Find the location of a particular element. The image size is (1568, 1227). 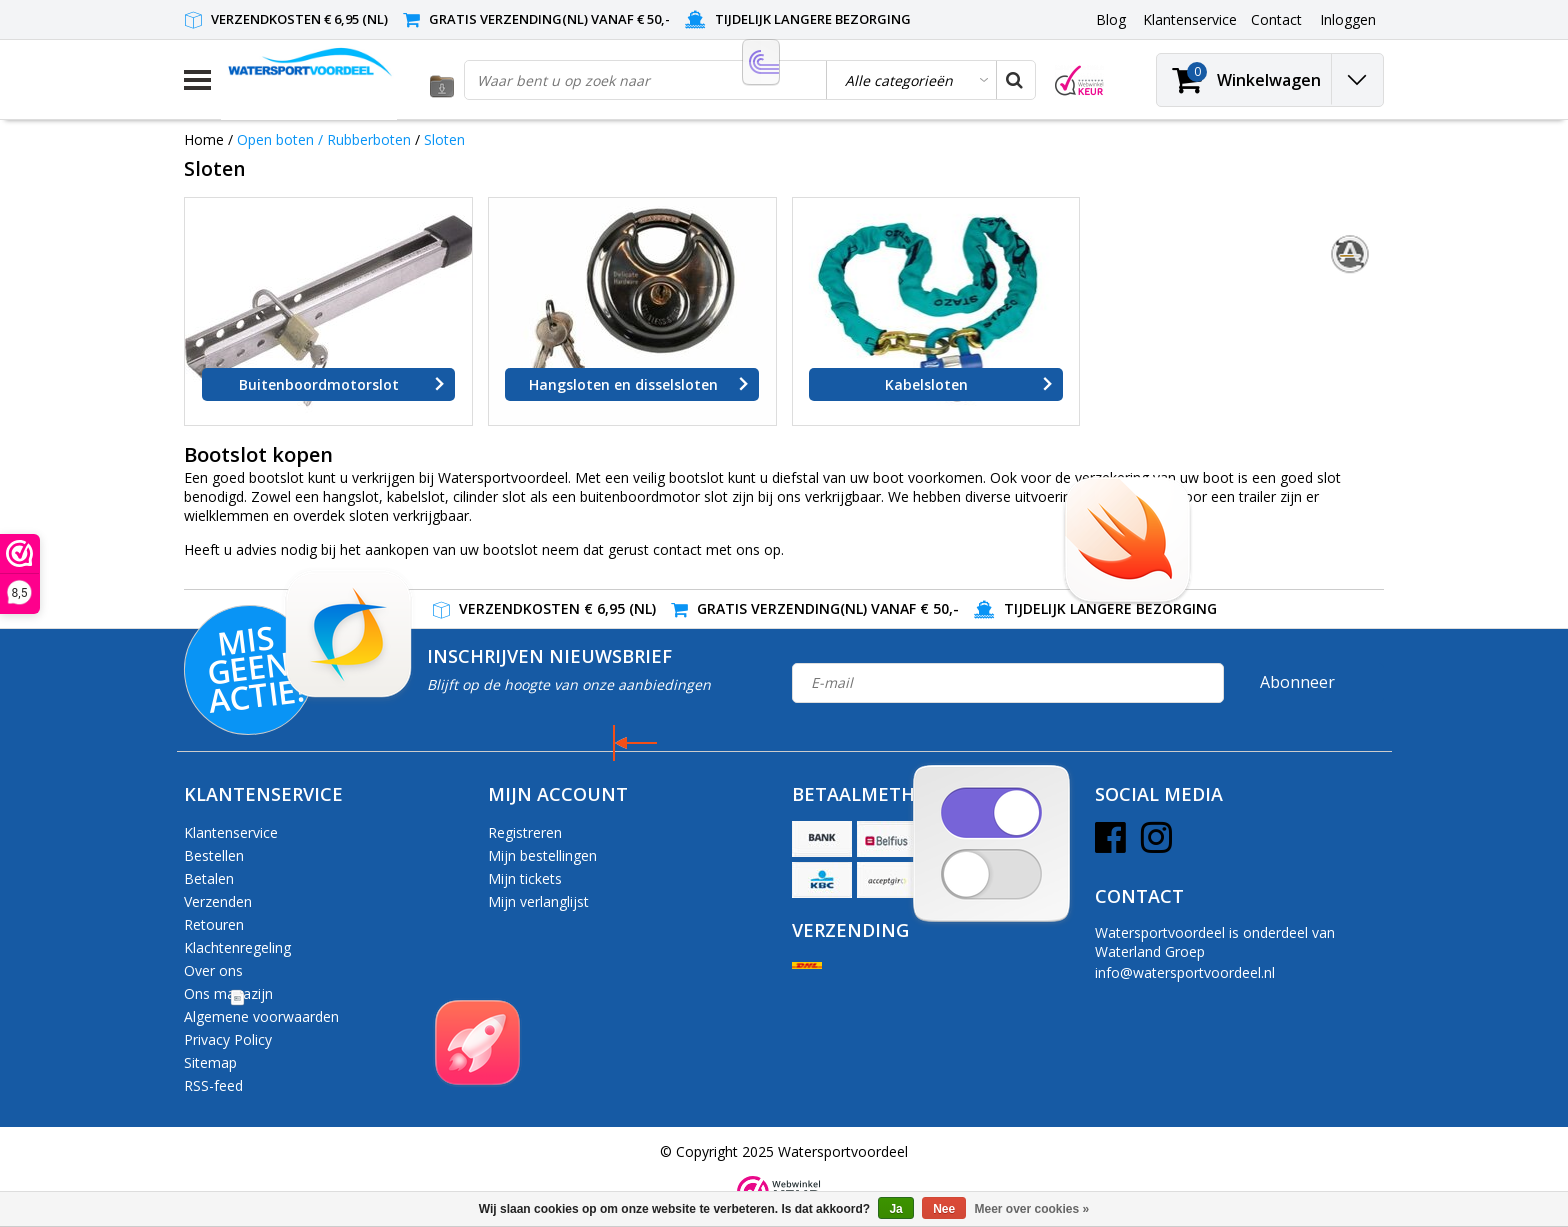

open Swift Playgrounds app is located at coordinates (1127, 539).